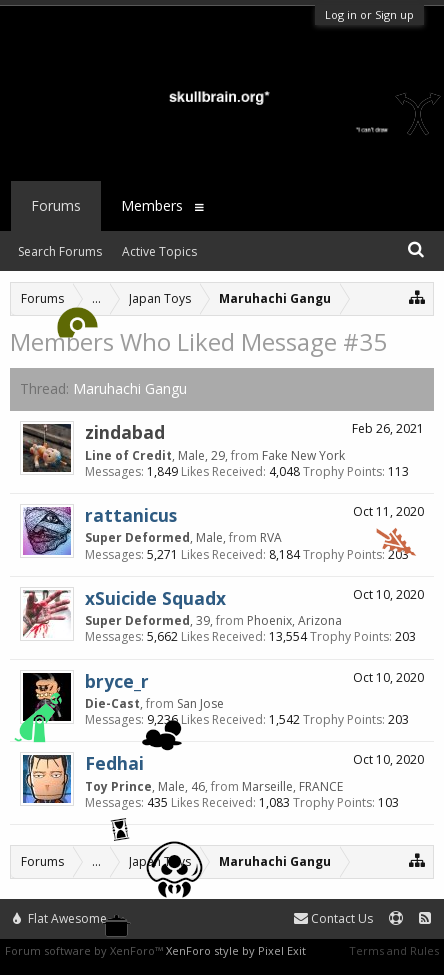 The width and height of the screenshot is (444, 975). What do you see at coordinates (174, 869) in the screenshot?
I see `metroid creature icon from the nintendo game series` at bounding box center [174, 869].